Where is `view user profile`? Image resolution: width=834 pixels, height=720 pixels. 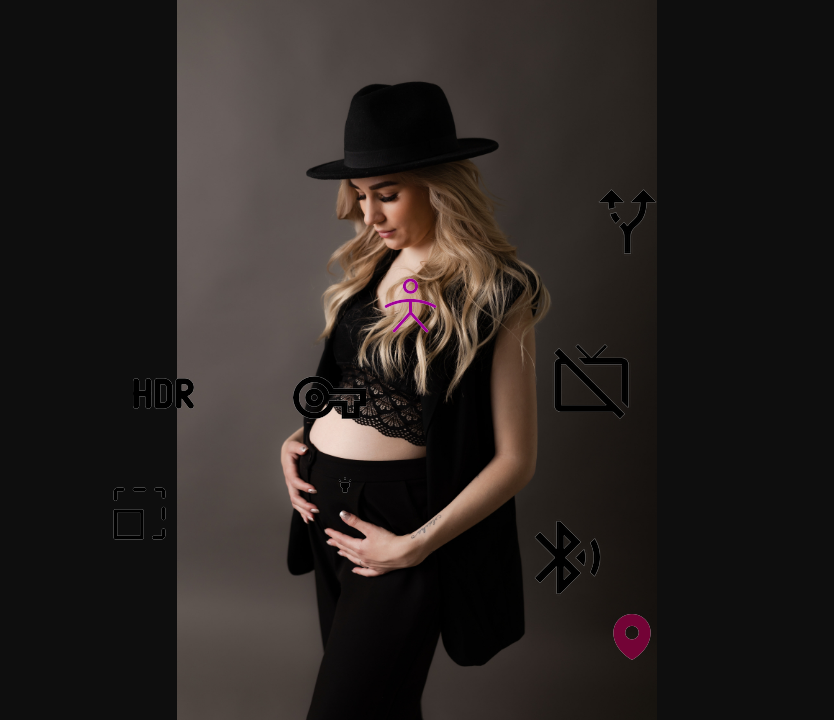
view user profile is located at coordinates (410, 306).